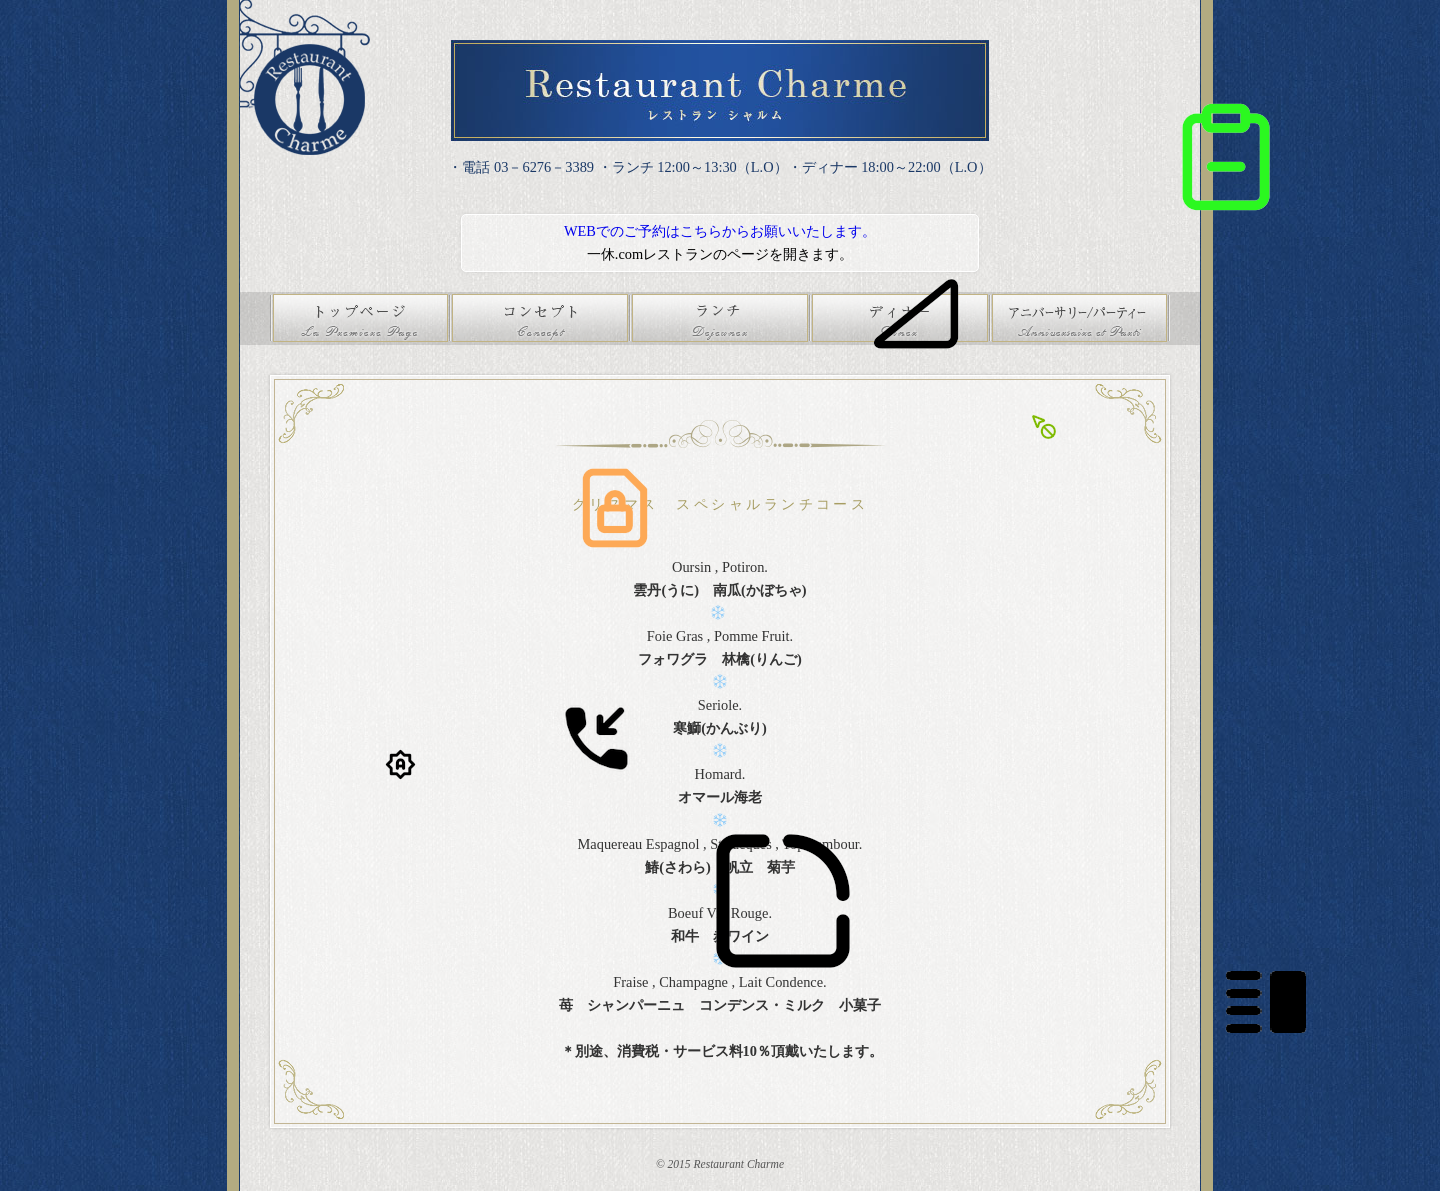 The width and height of the screenshot is (1440, 1191). Describe the element at coordinates (916, 314) in the screenshot. I see `play media or start playback` at that location.